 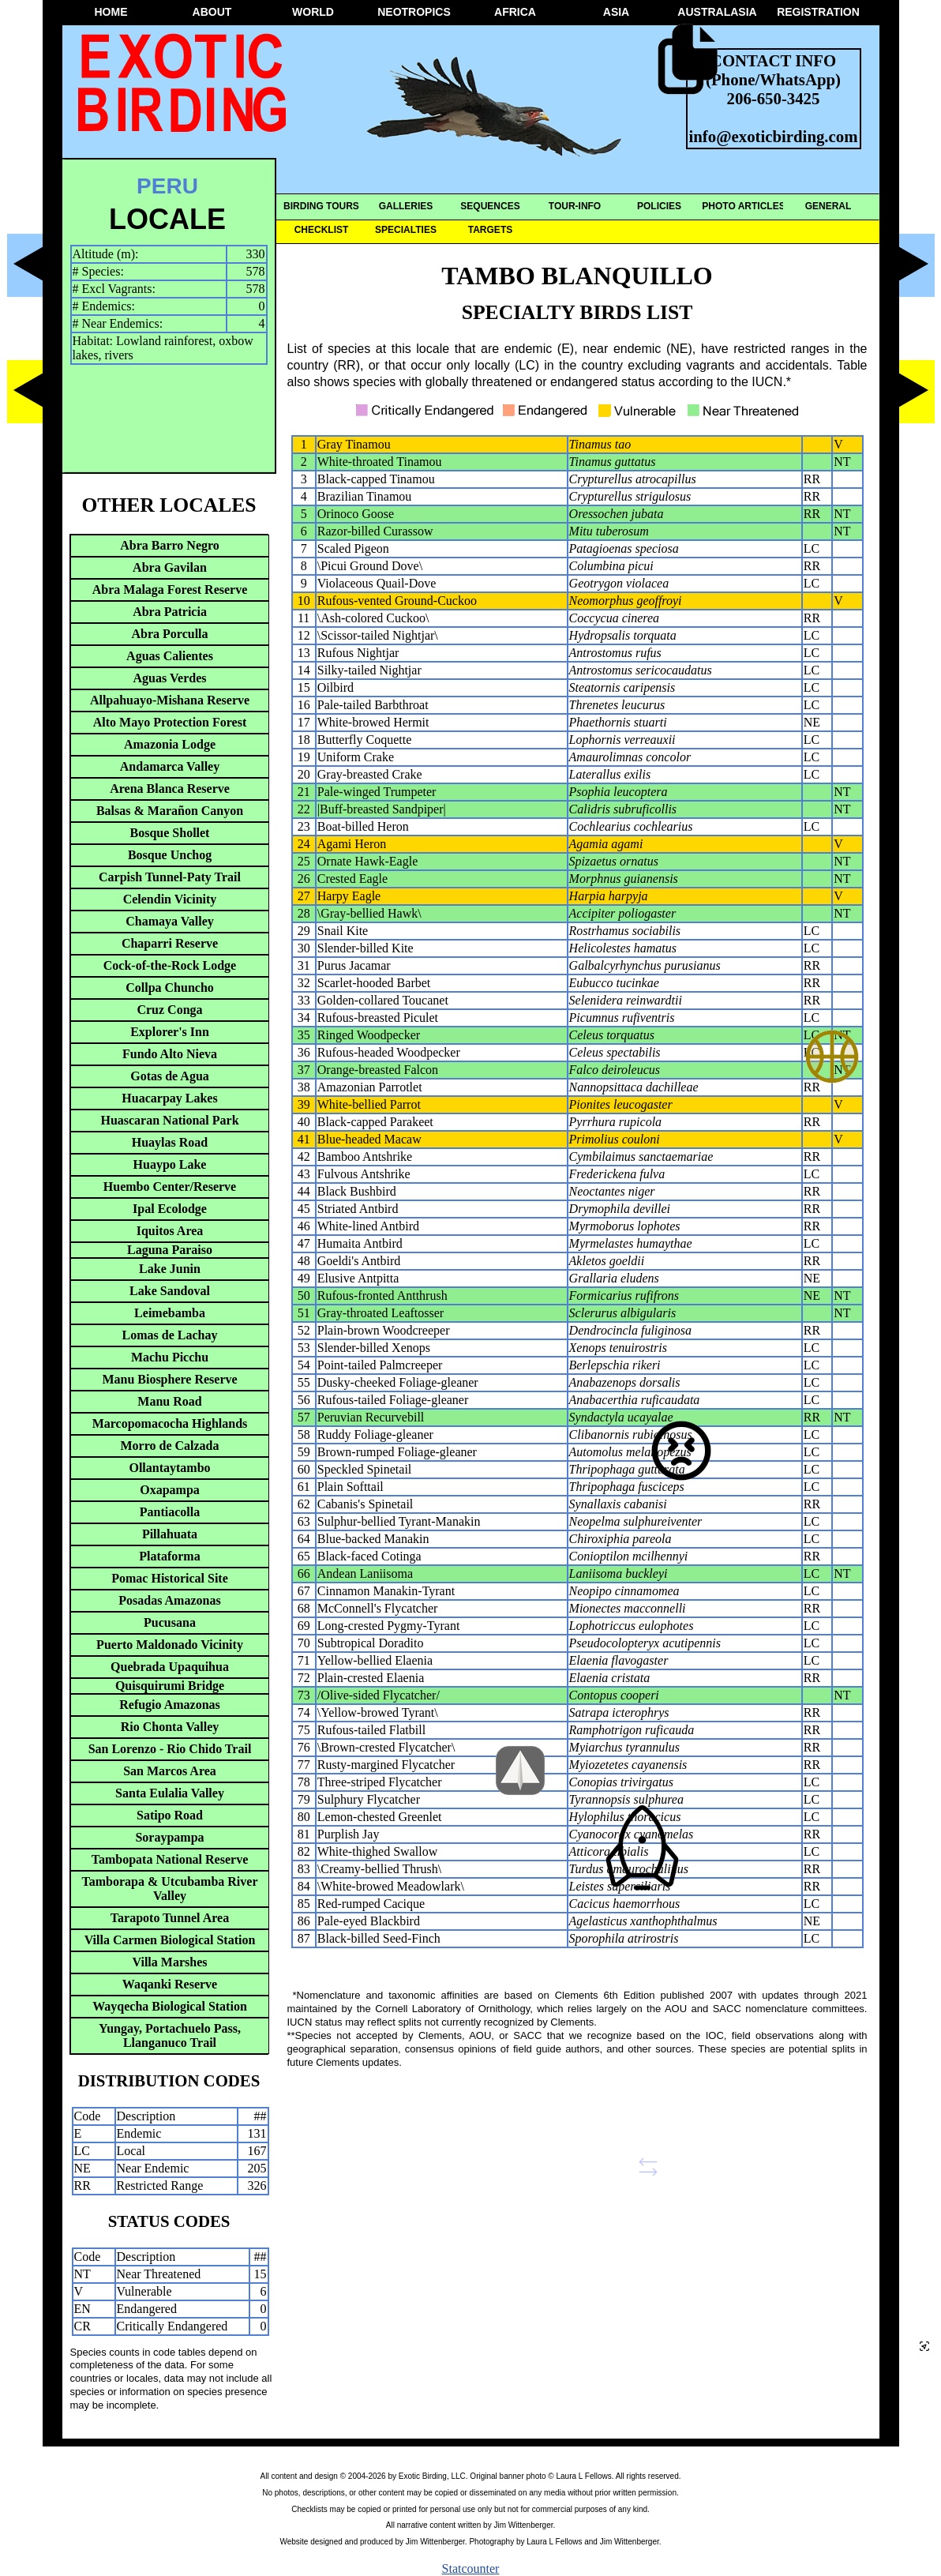 I want to click on swap or exchange items, so click(x=648, y=2167).